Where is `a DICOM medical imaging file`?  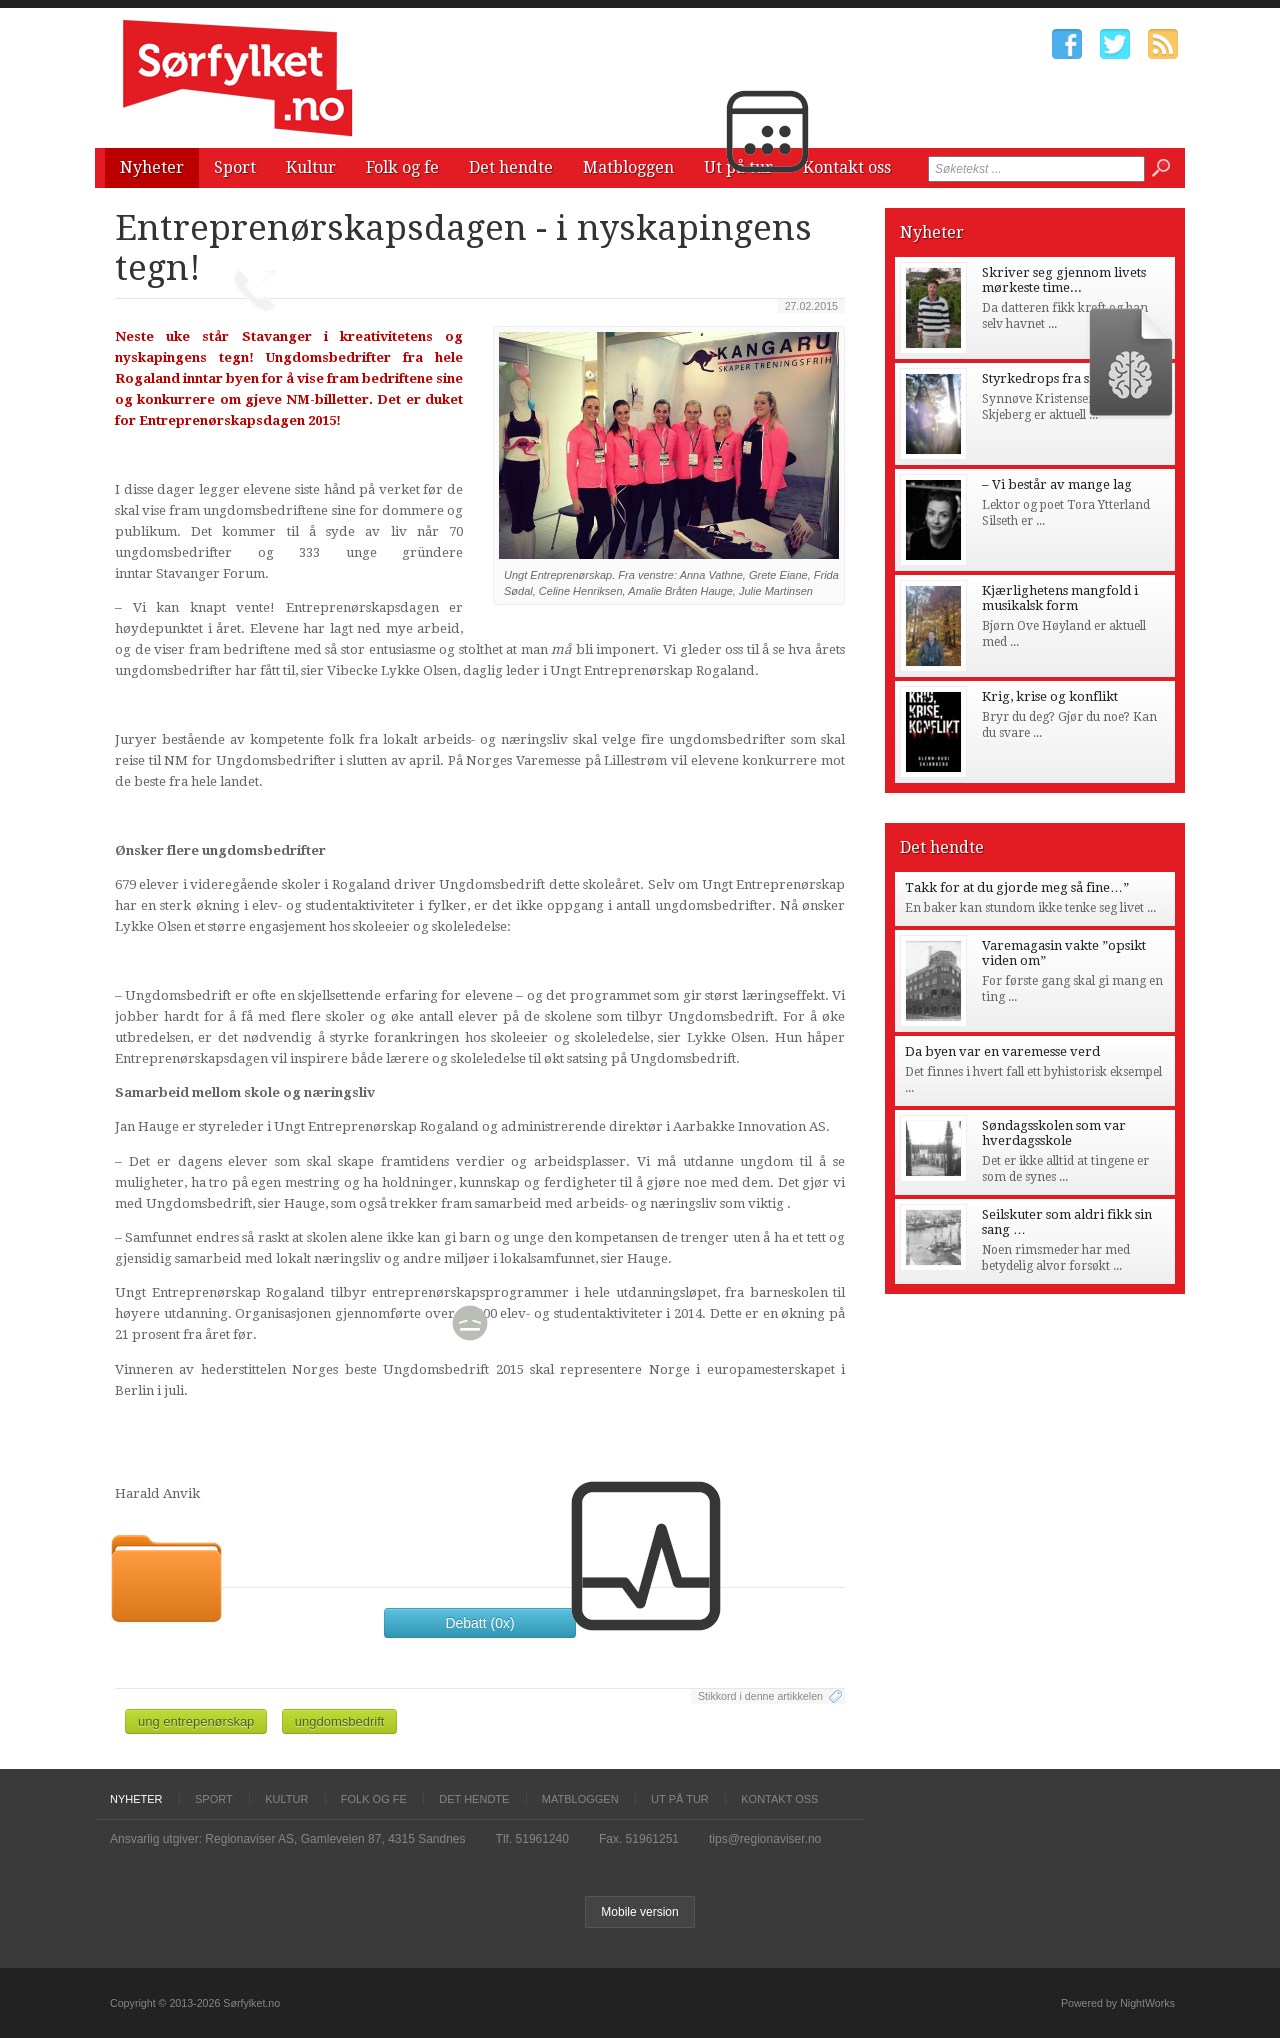 a DICOM medical imaging file is located at coordinates (1131, 362).